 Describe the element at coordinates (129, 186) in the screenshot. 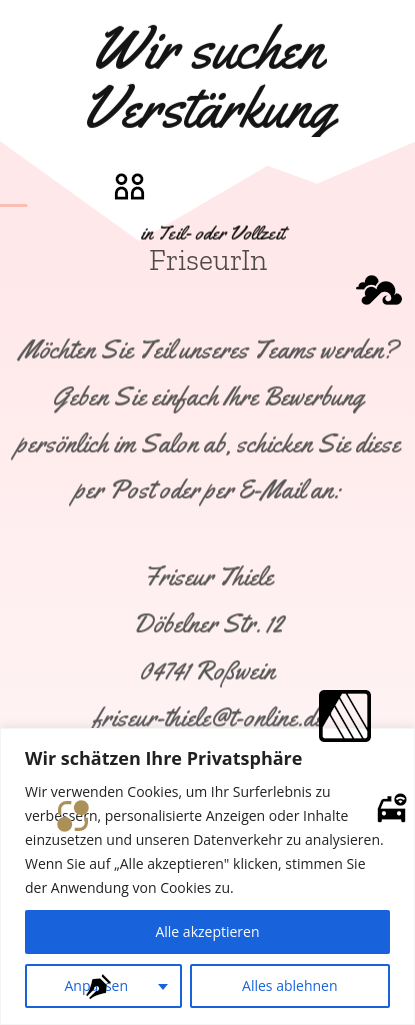

I see `view group members` at that location.